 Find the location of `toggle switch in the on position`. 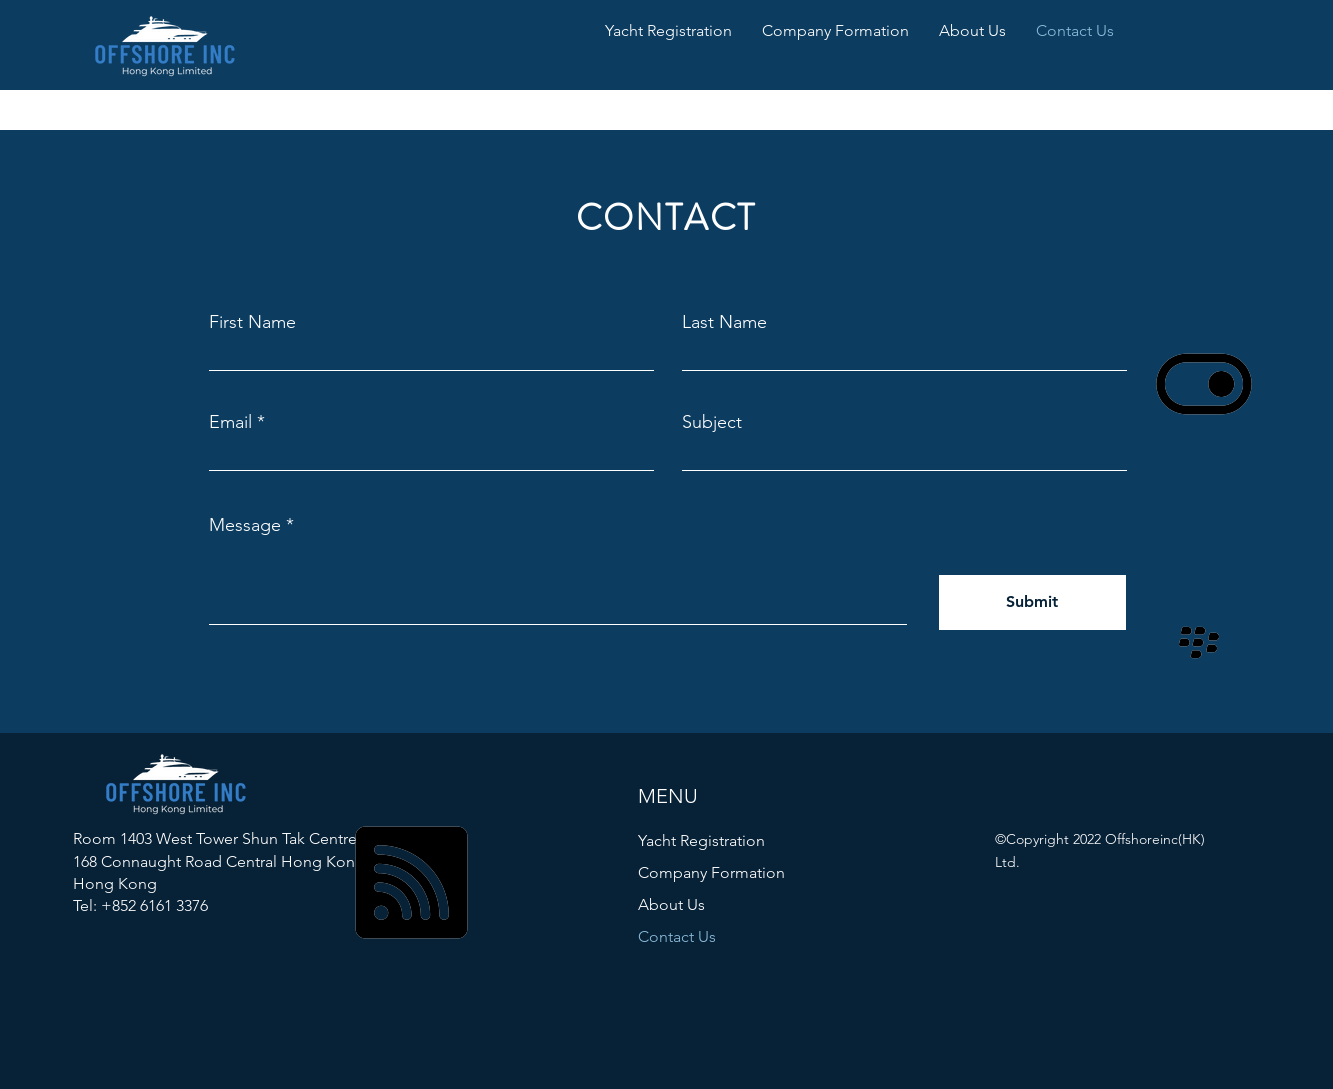

toggle switch in the on position is located at coordinates (1204, 384).